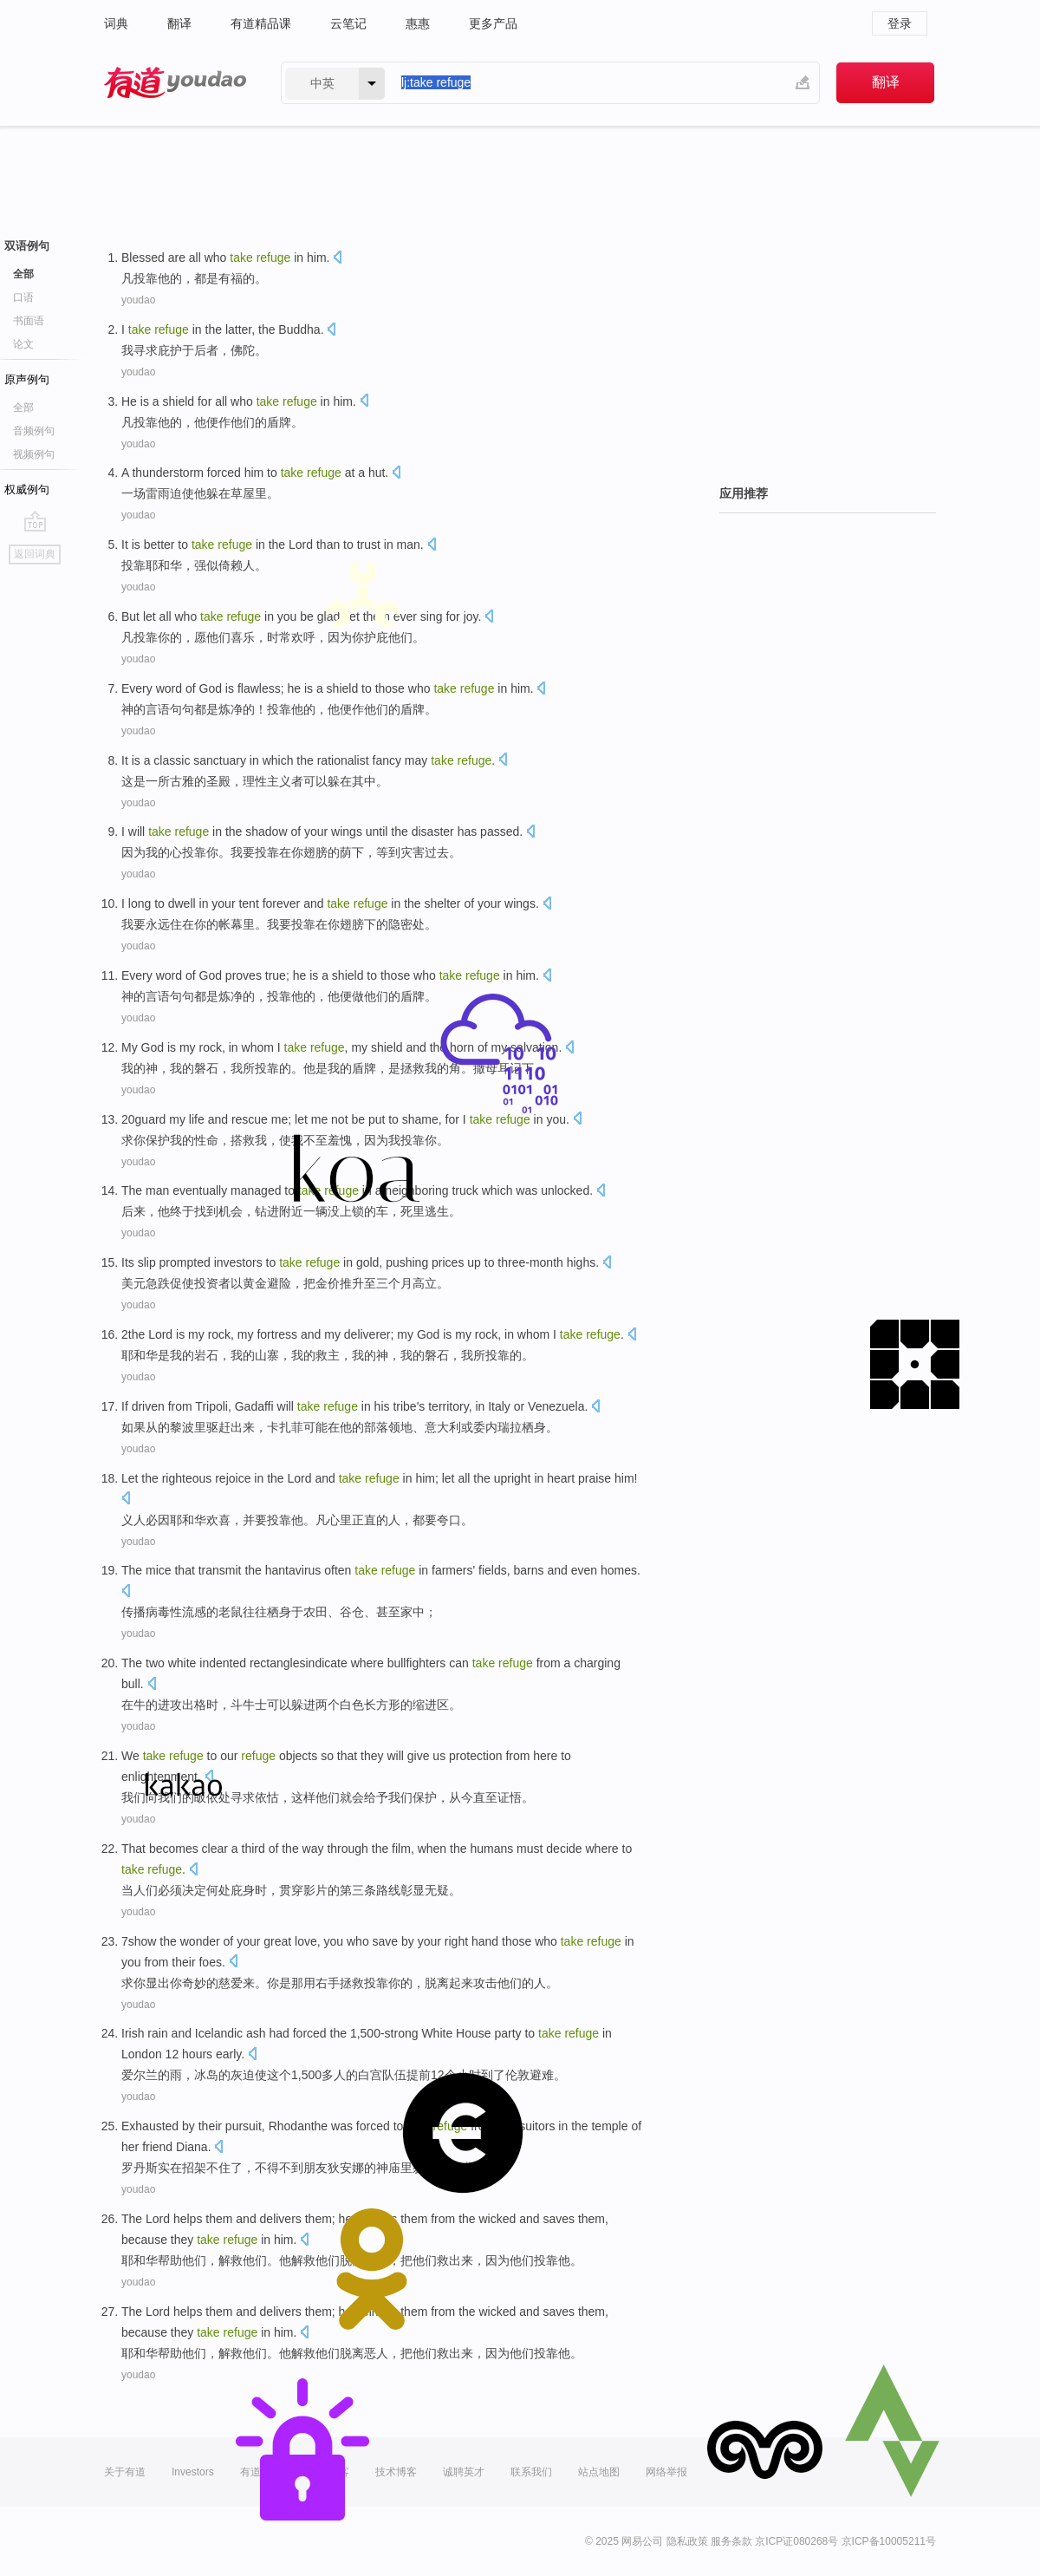 Image resolution: width=1040 pixels, height=2576 pixels. Describe the element at coordinates (499, 1053) in the screenshot. I see `visit tryhackme cybersecurity learning platform` at that location.